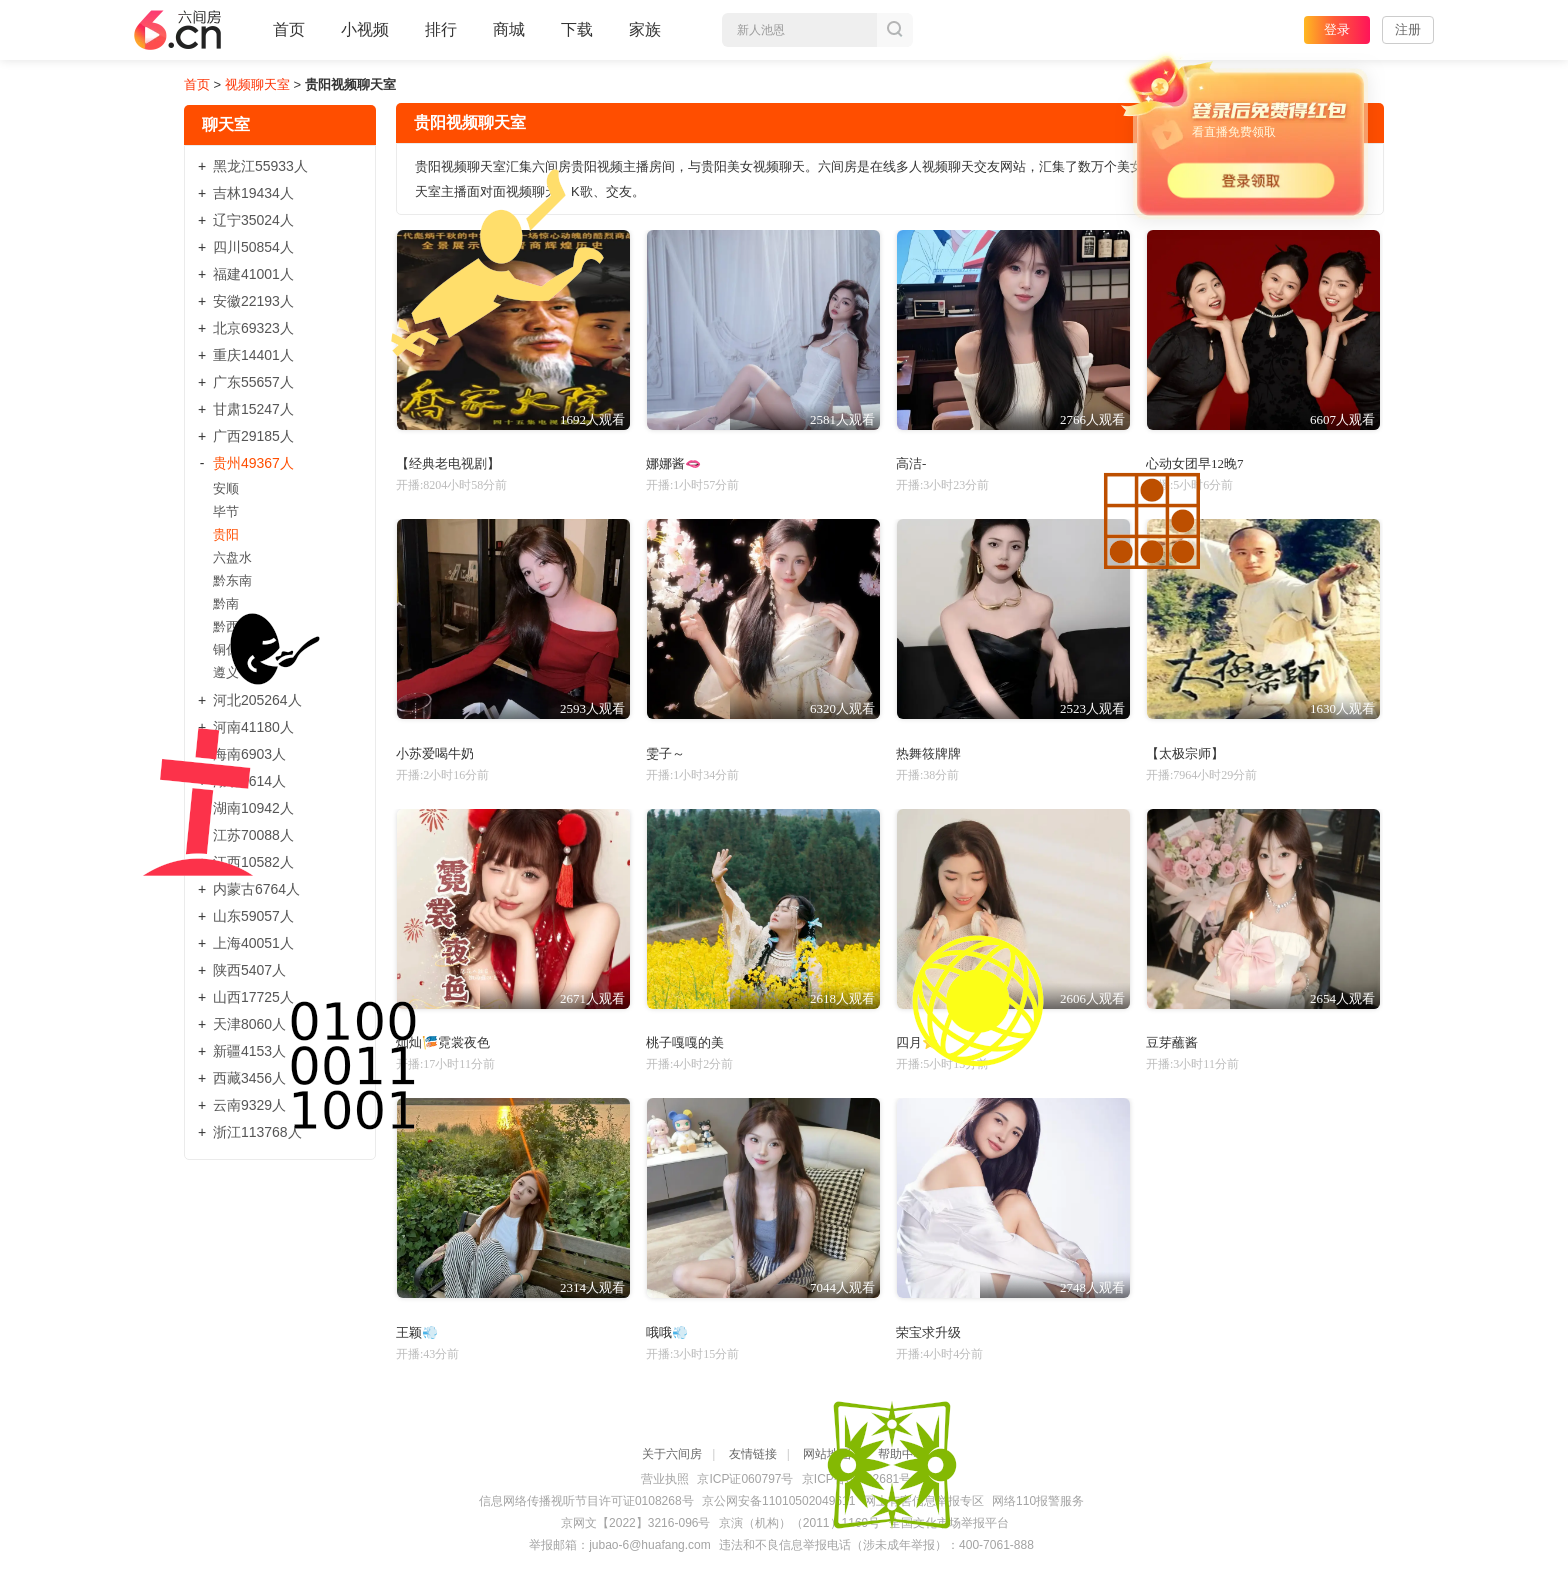 This screenshot has height=1586, width=1568. I want to click on indicates eating or mealtime activity, so click(275, 649).